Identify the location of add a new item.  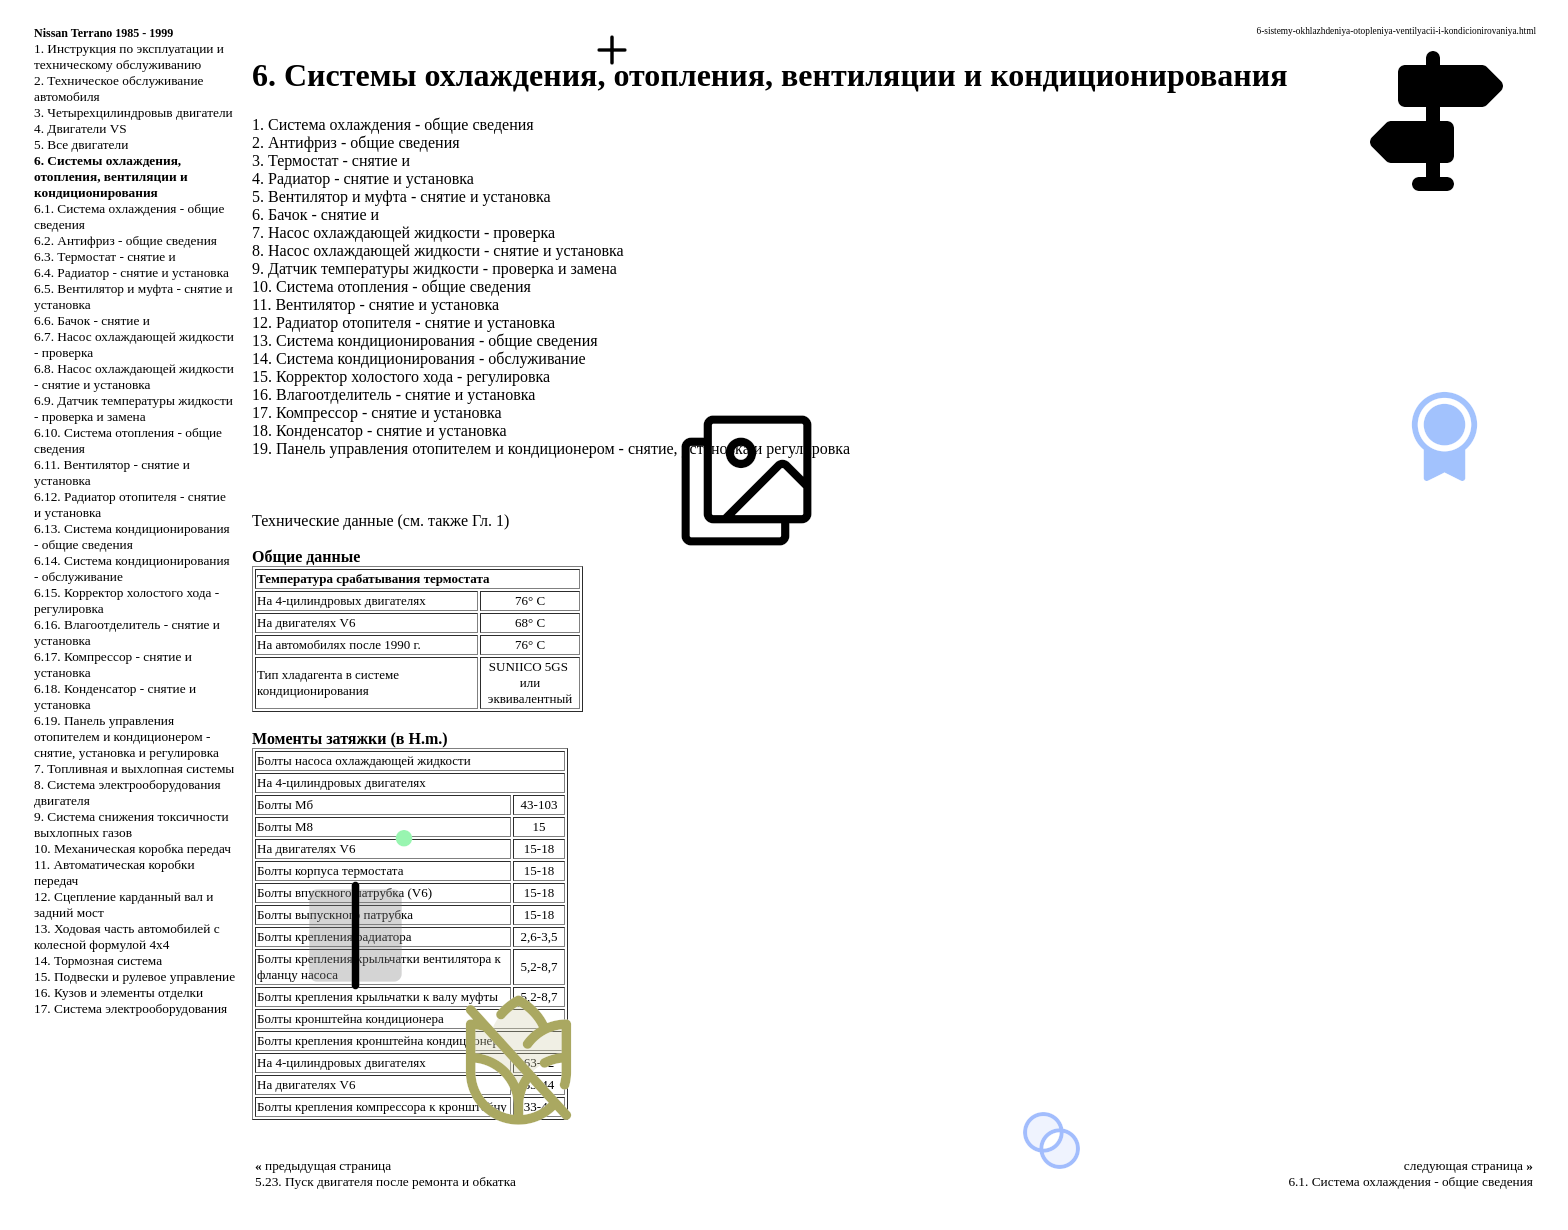
(612, 50).